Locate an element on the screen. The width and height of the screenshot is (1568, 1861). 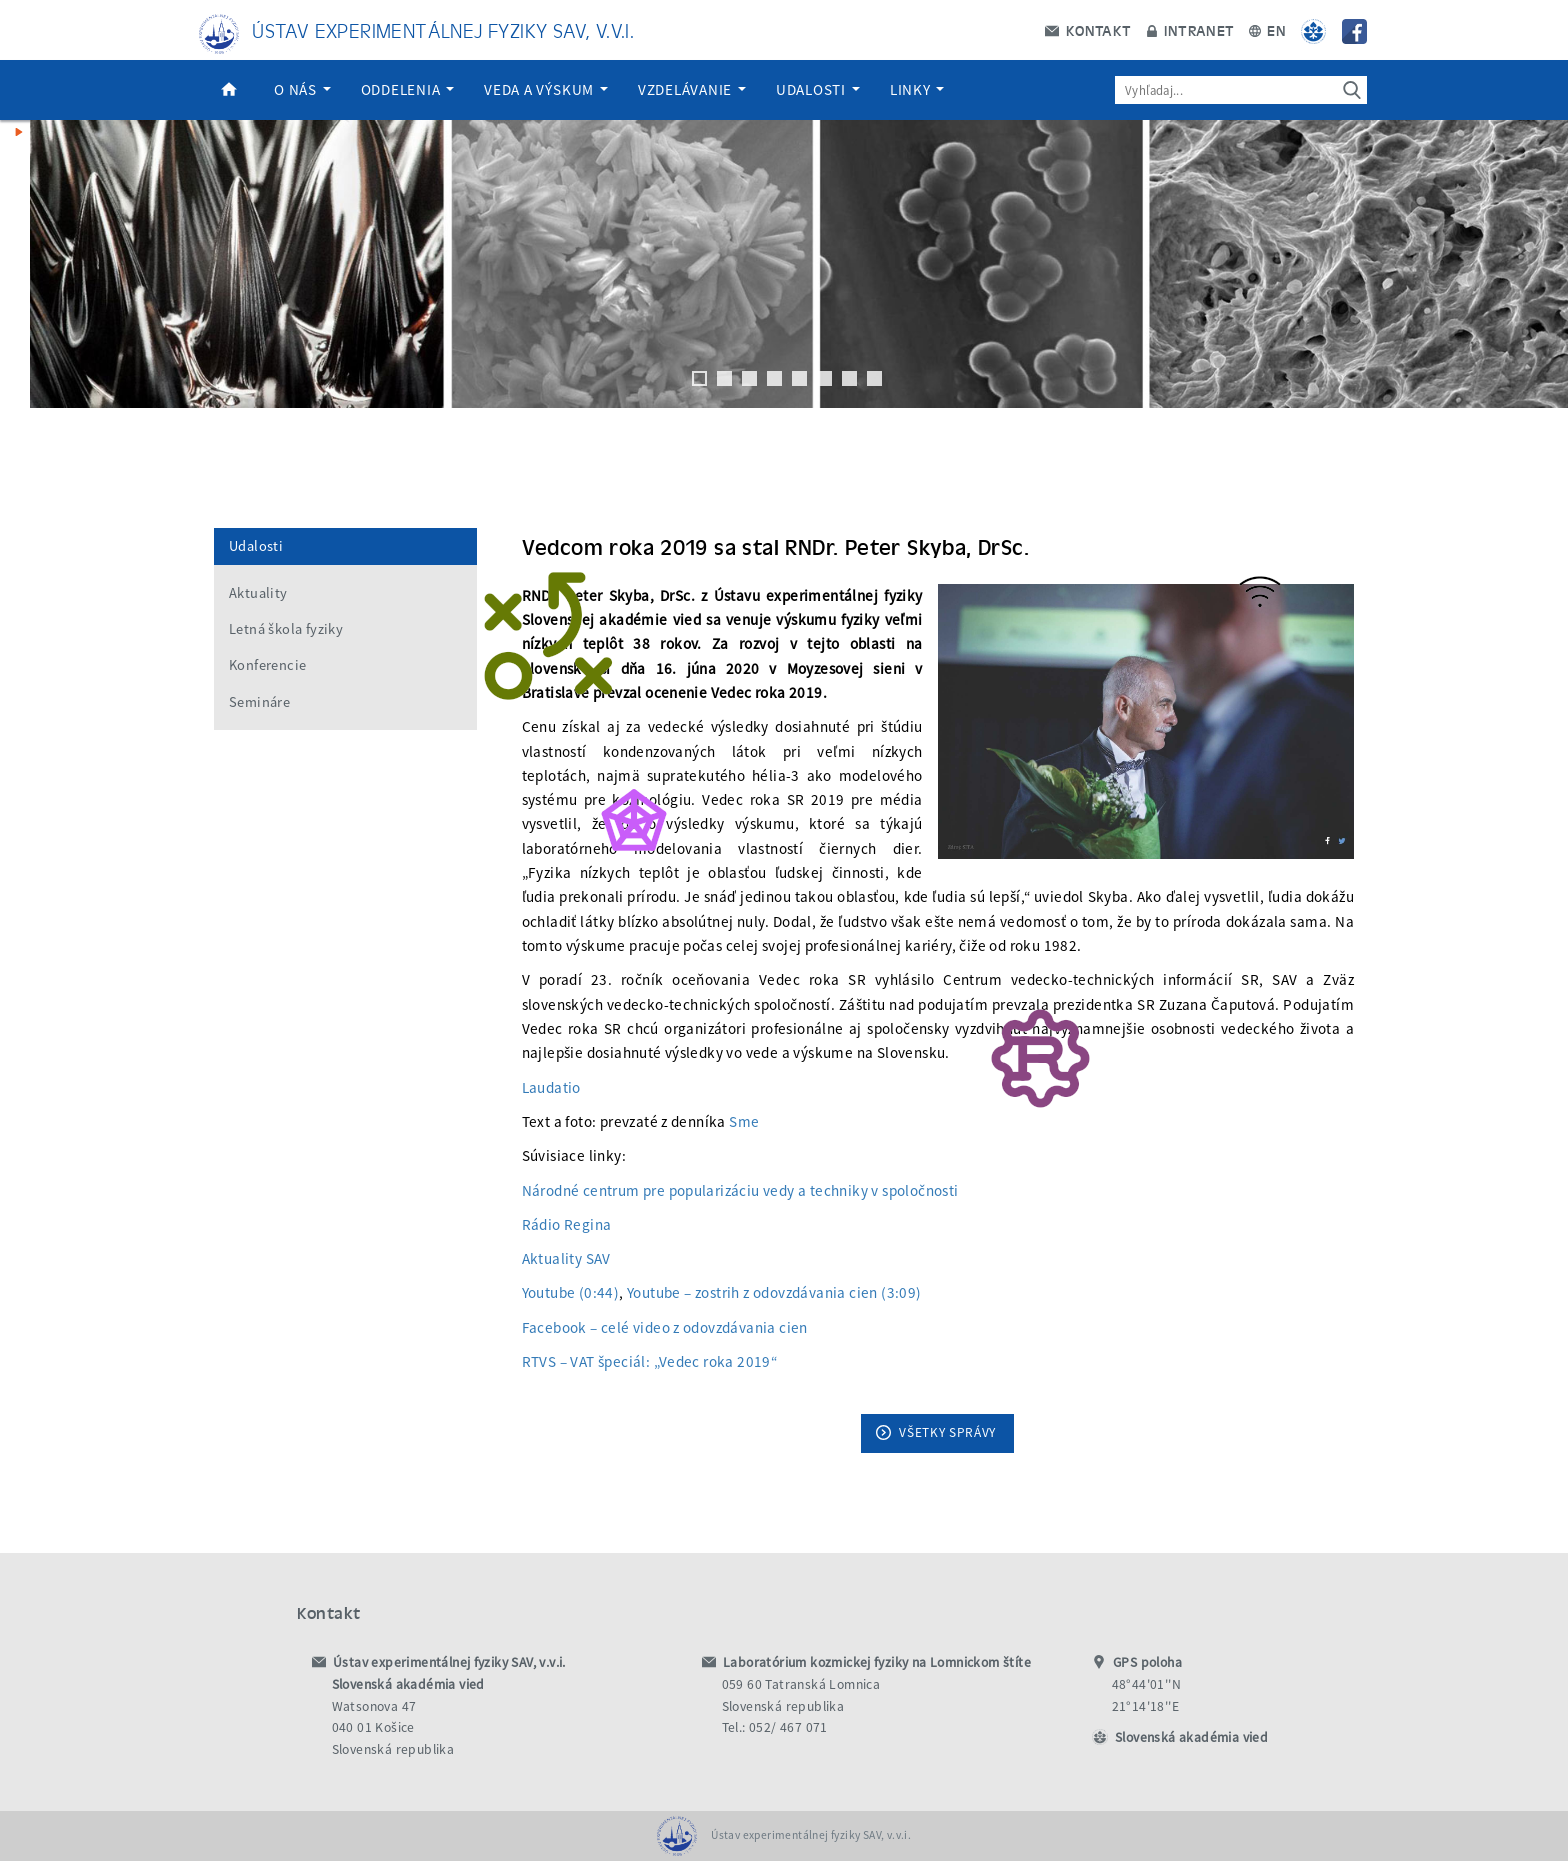
strong wifi signal strength is located at coordinates (1260, 591).